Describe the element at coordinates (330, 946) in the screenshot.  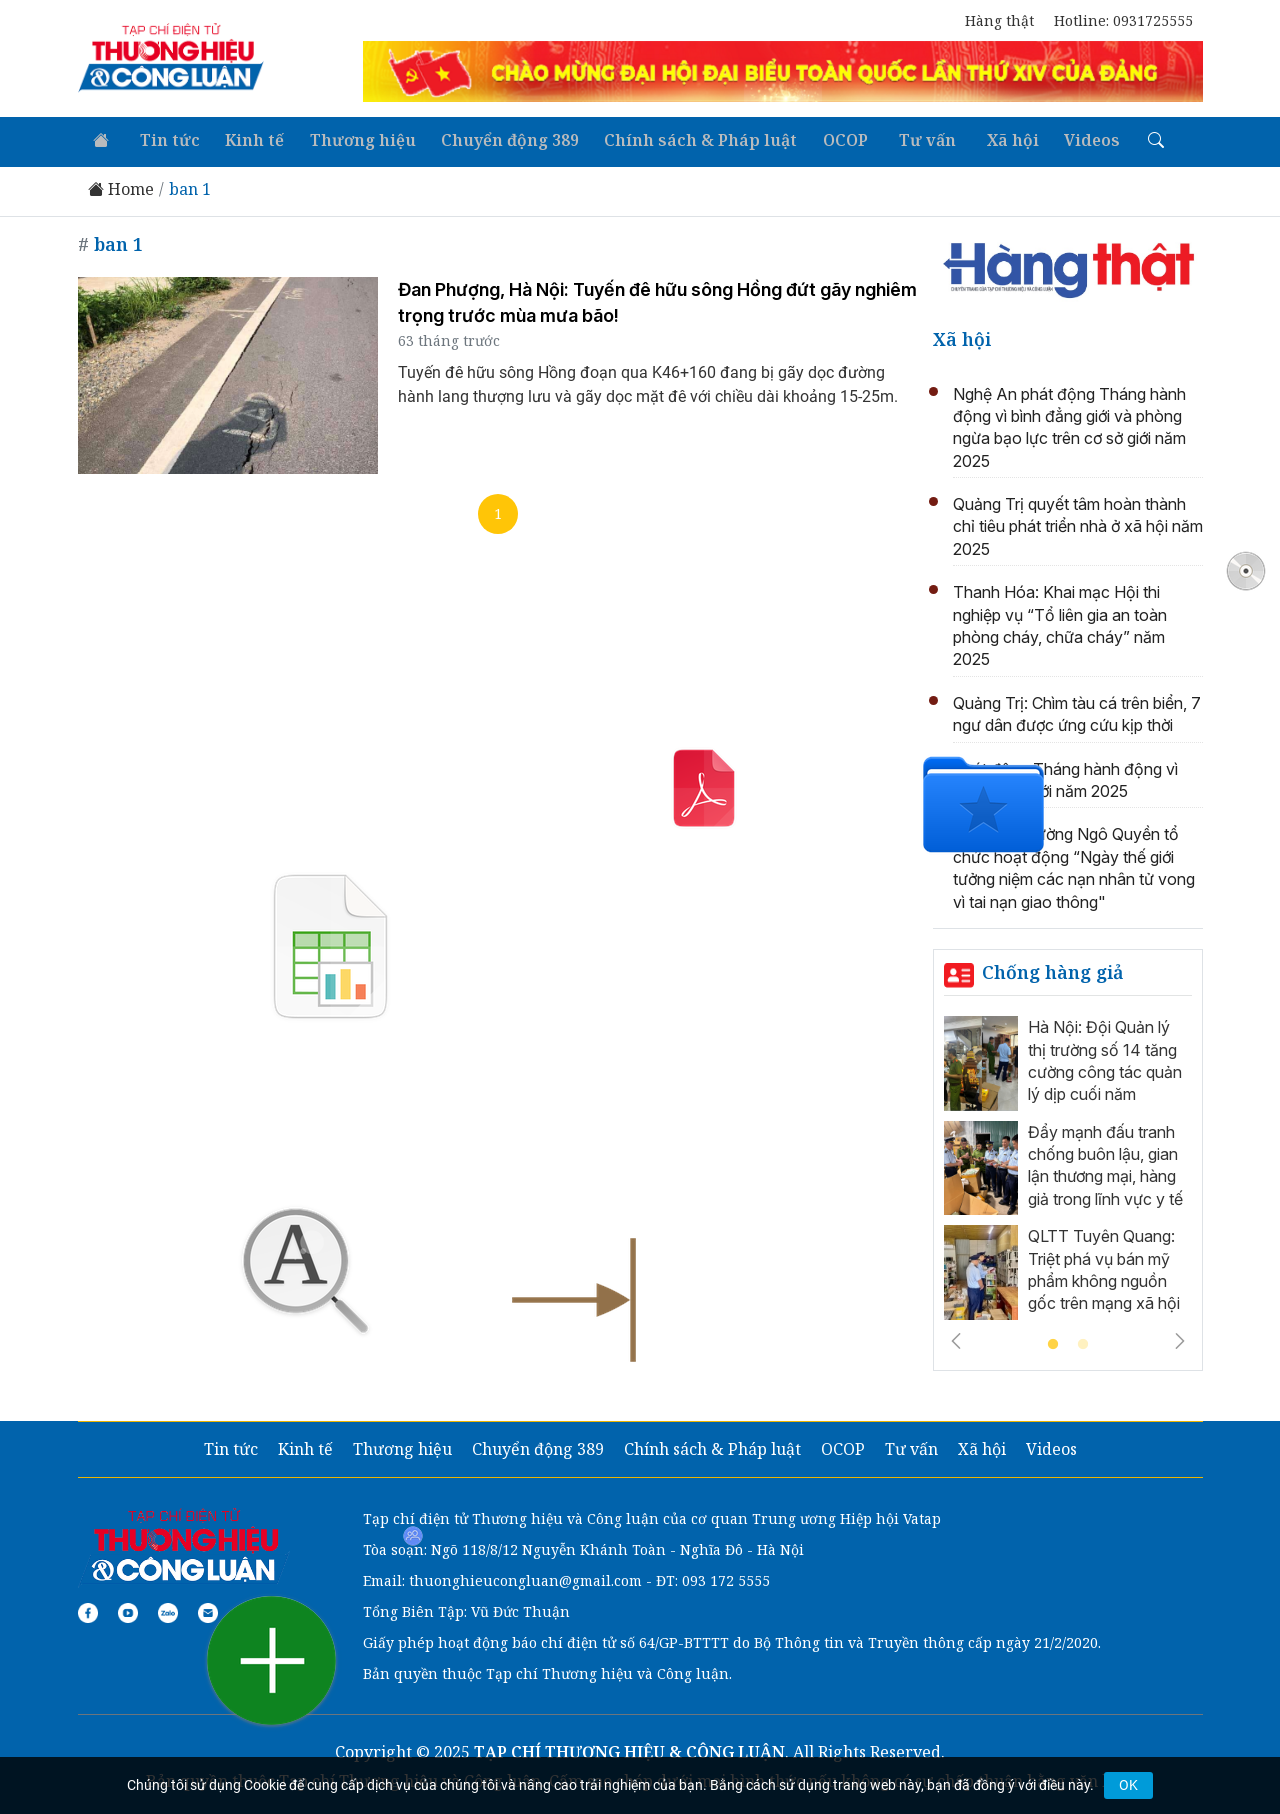
I see `open a spreadsheet file` at that location.